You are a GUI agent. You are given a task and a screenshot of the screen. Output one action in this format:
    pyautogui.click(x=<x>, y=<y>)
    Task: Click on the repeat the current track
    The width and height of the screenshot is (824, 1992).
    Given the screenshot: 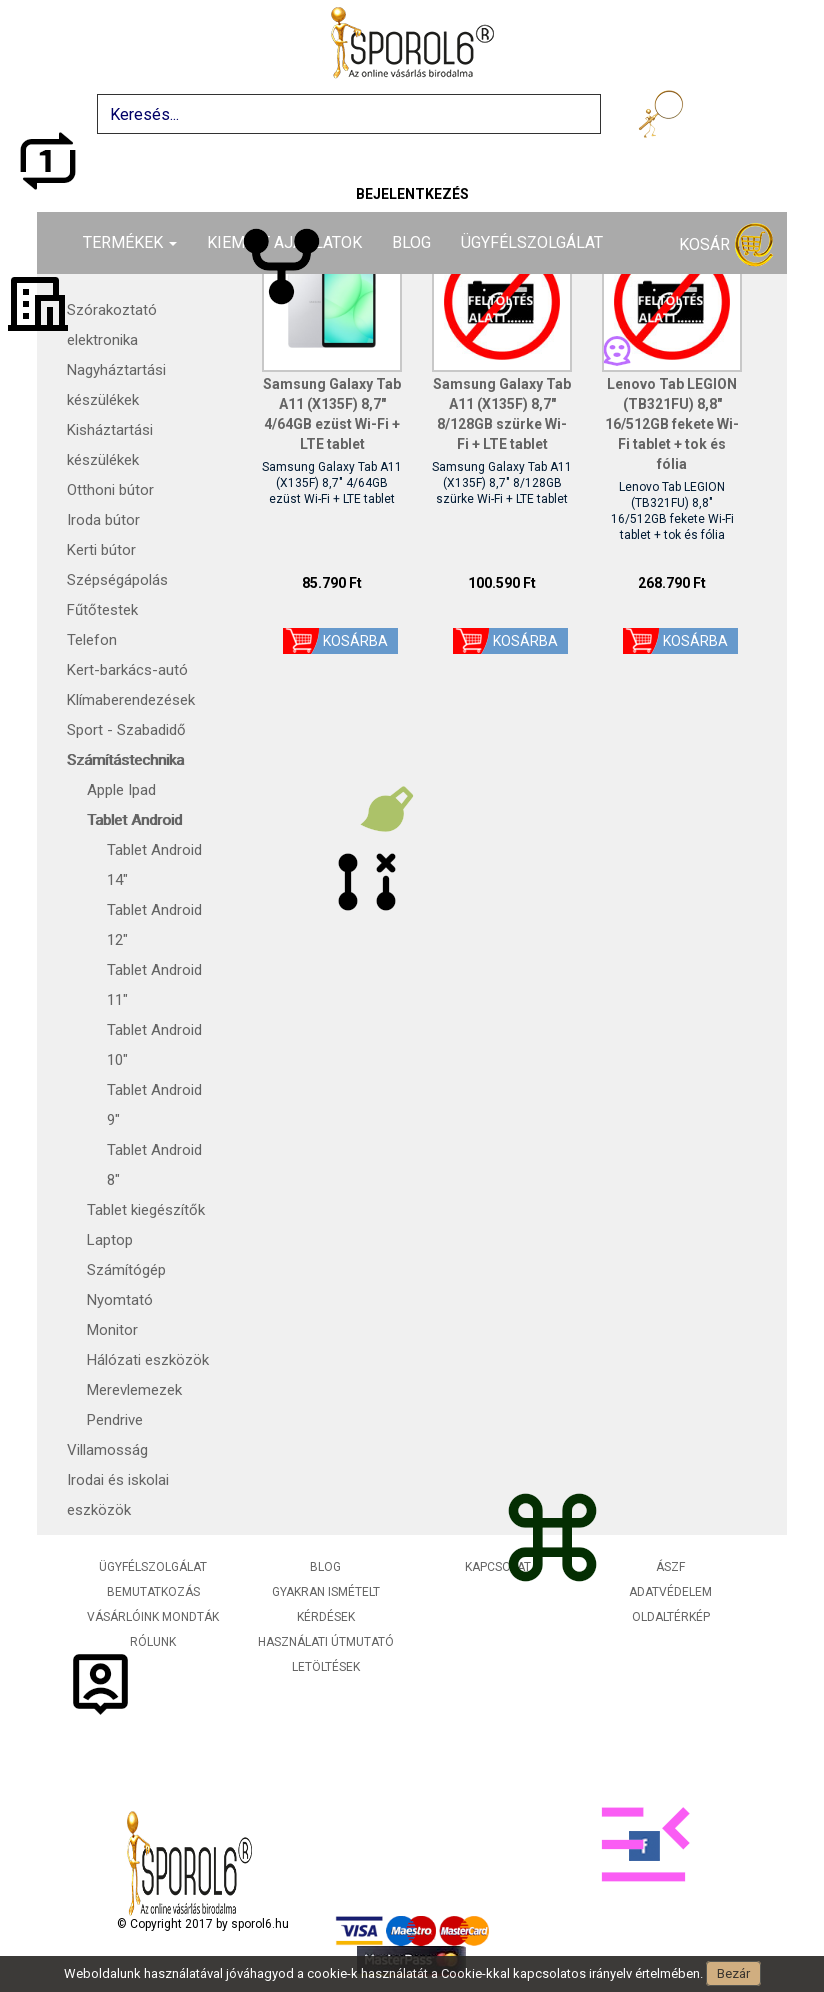 What is the action you would take?
    pyautogui.click(x=48, y=161)
    